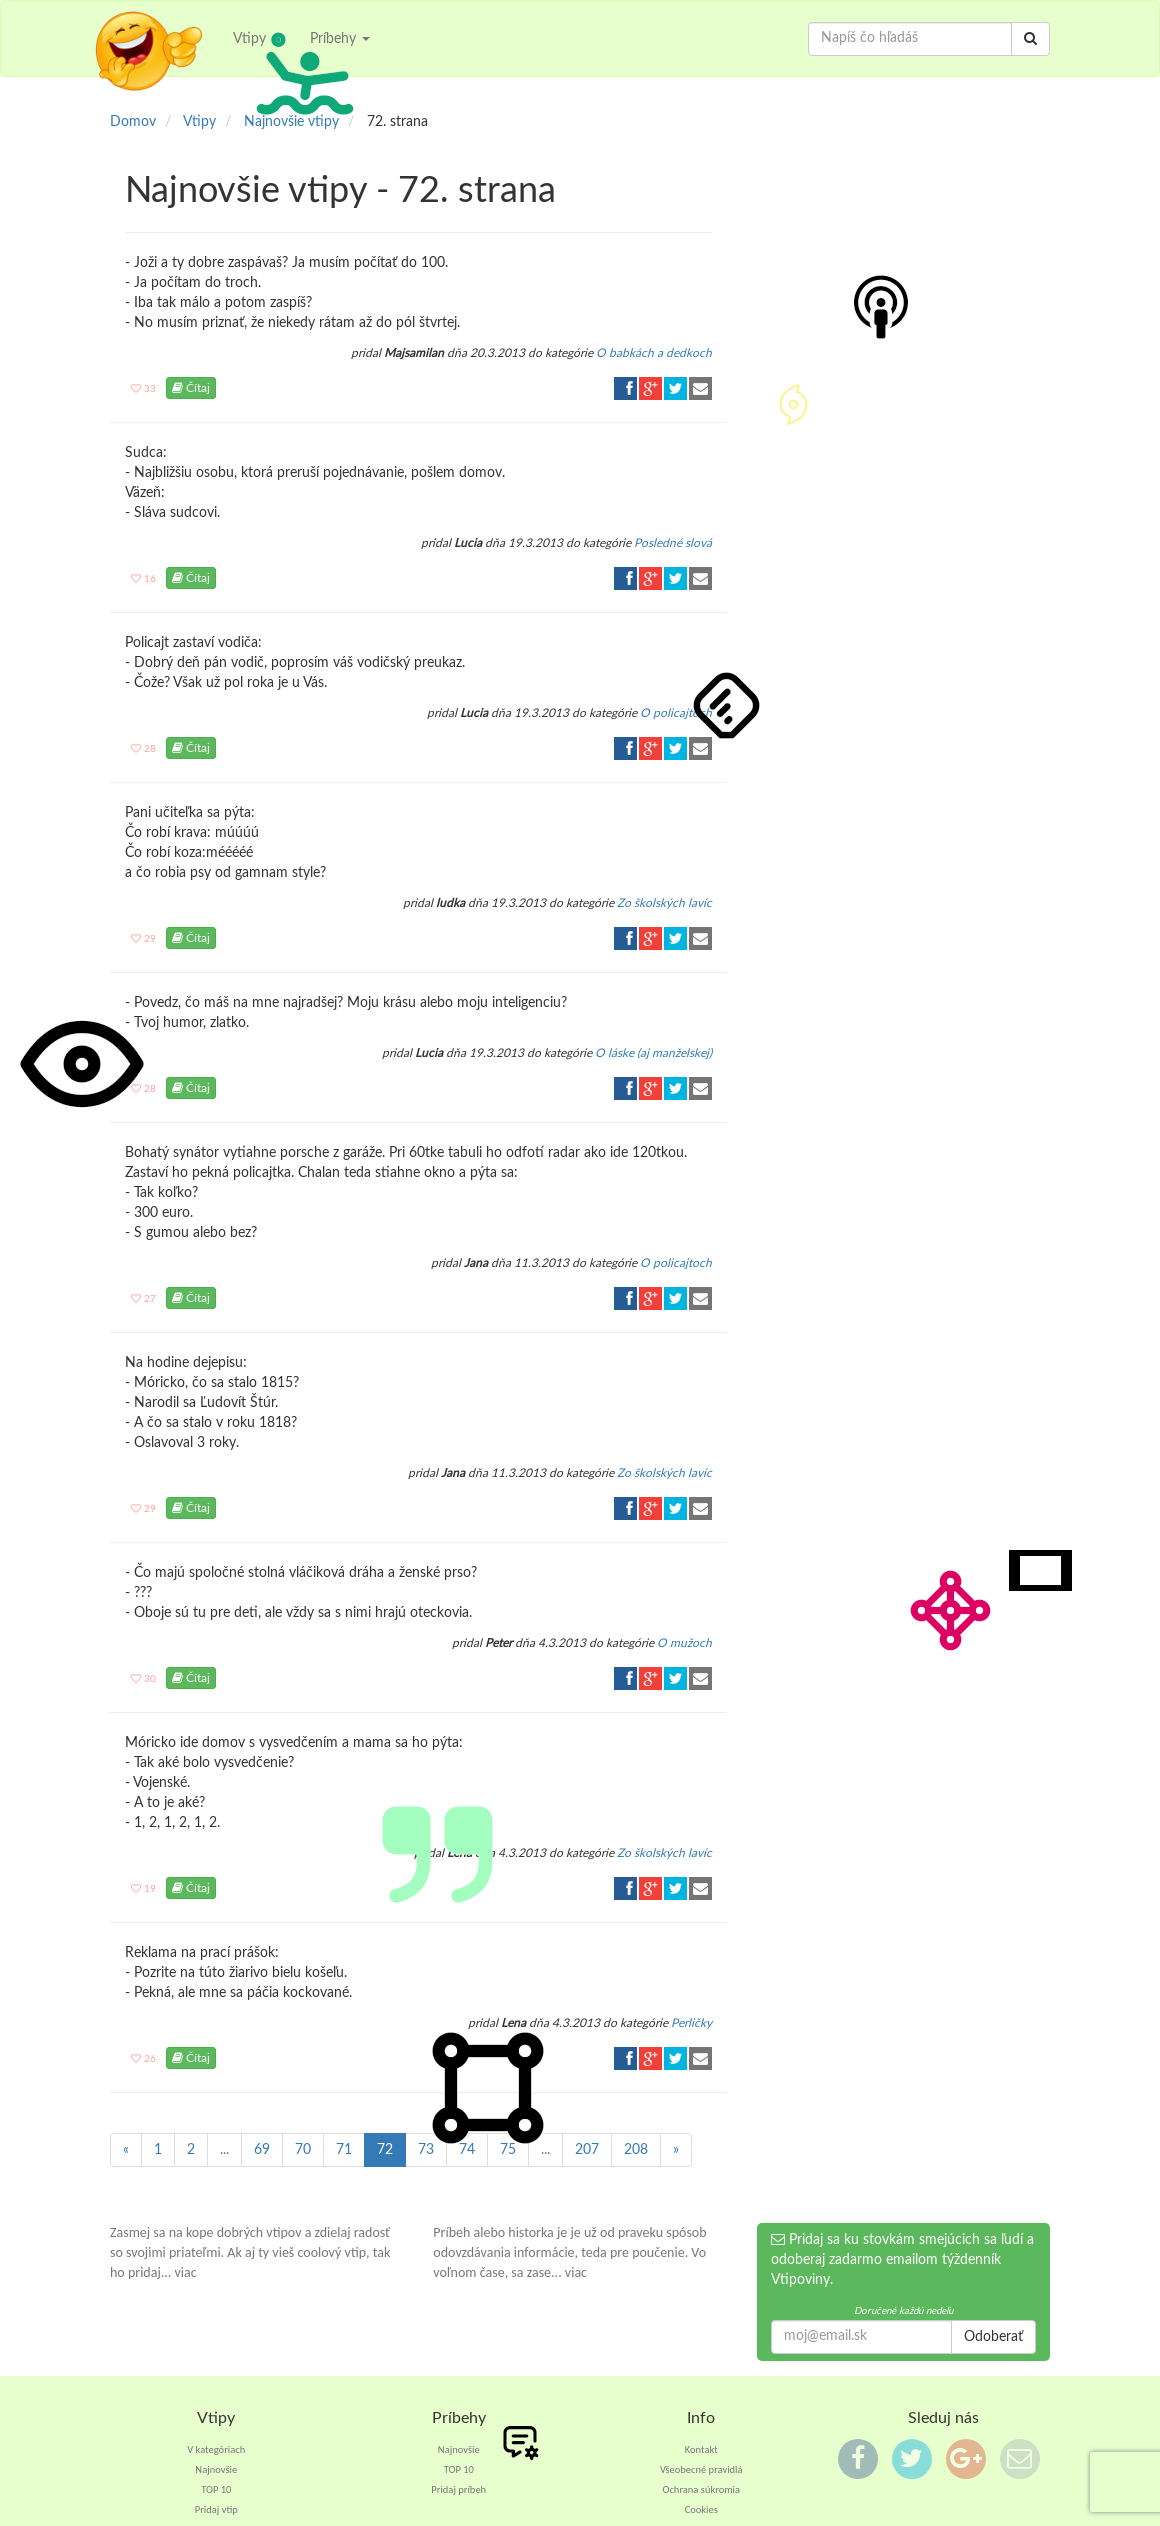 The image size is (1160, 2526). Describe the element at coordinates (793, 404) in the screenshot. I see `indicates hurricane or tropical storm warning` at that location.